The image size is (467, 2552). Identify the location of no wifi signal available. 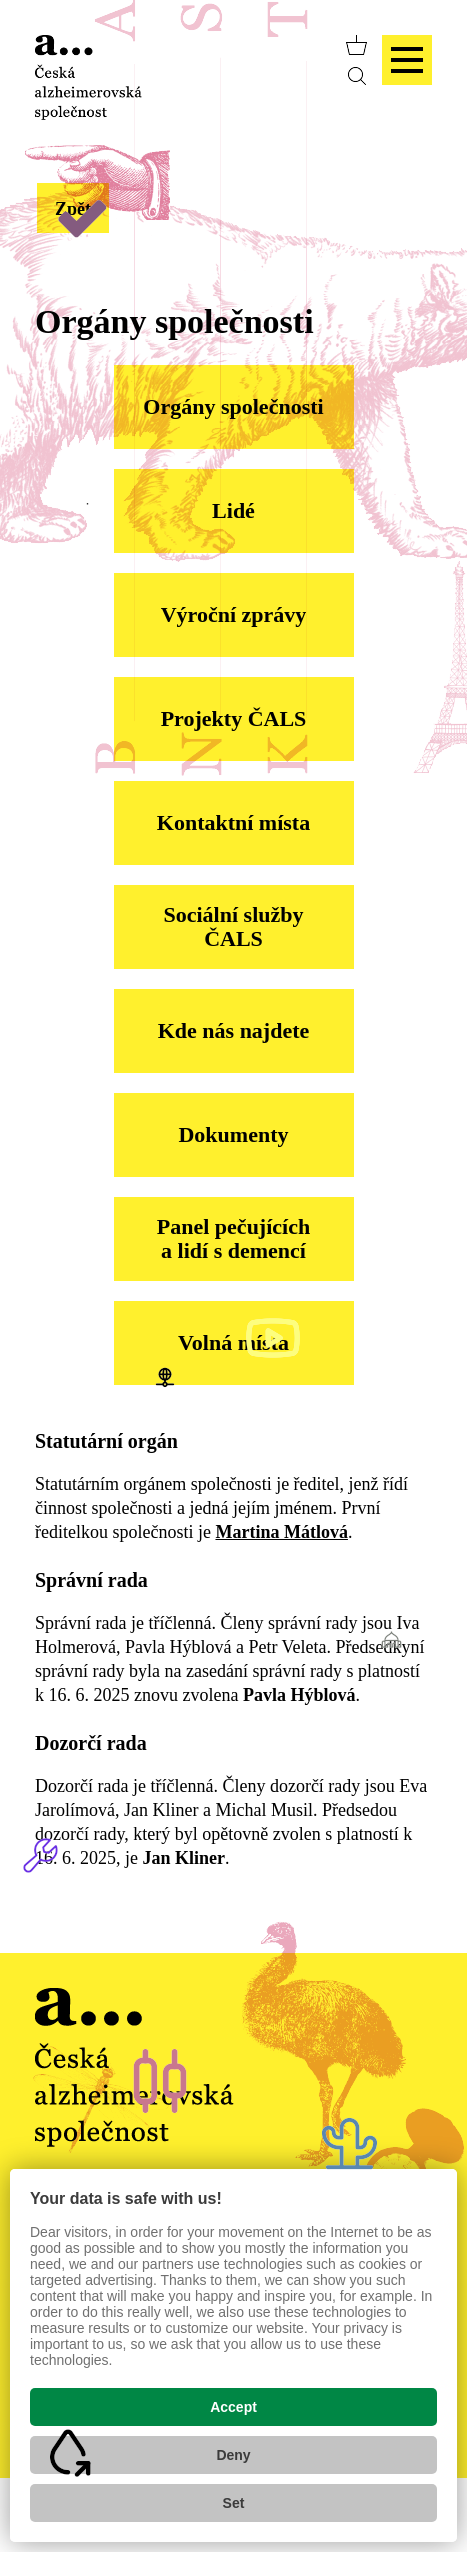
(87, 497).